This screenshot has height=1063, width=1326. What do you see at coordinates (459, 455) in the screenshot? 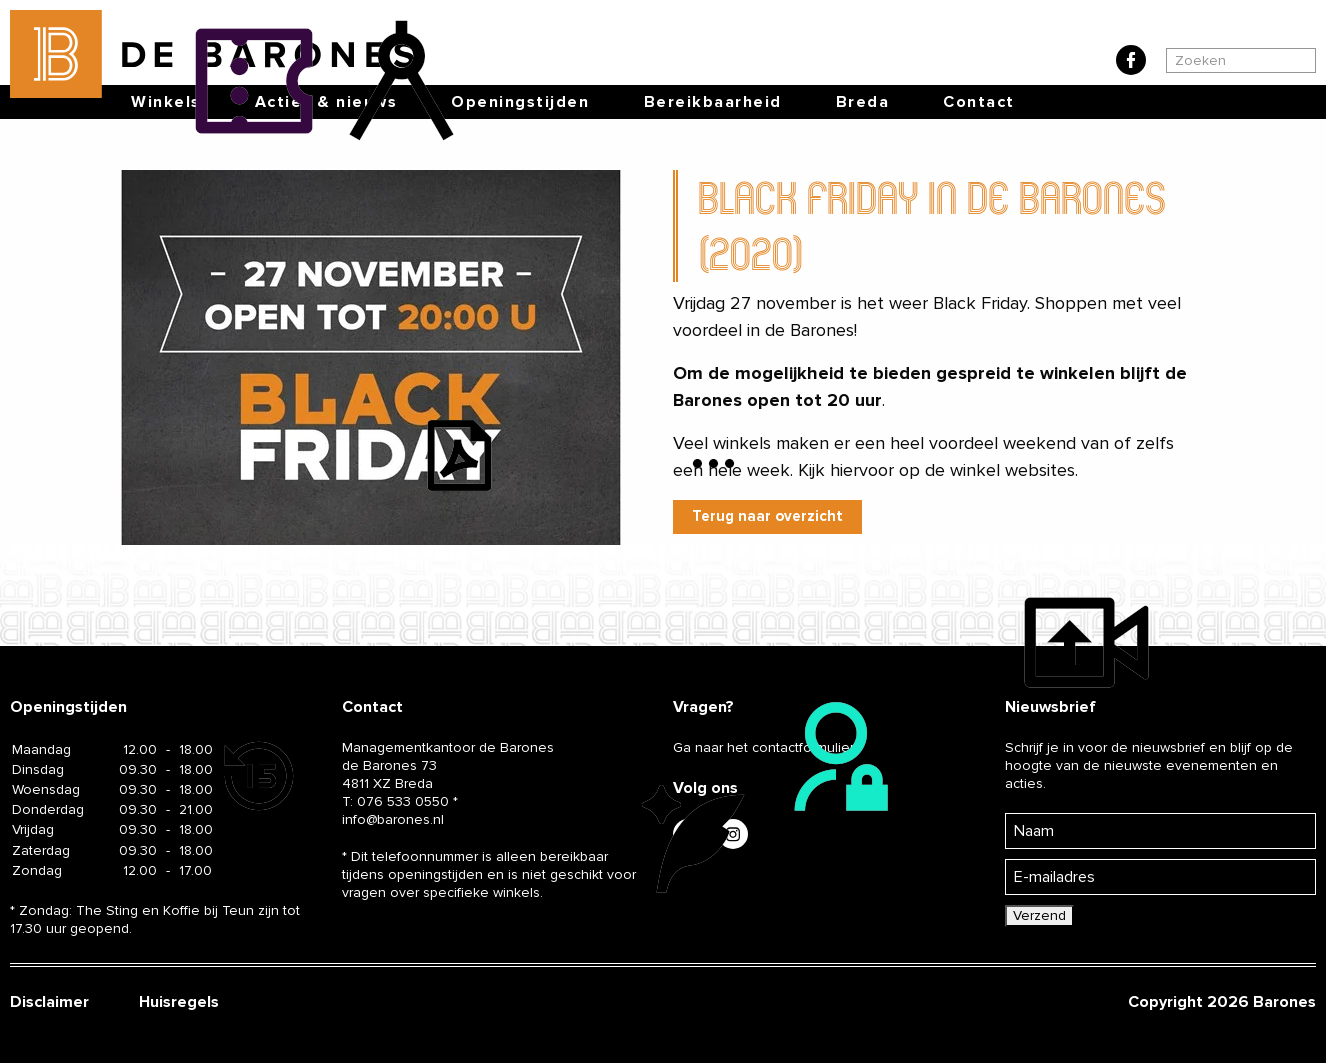
I see `view or open a PDF document` at bounding box center [459, 455].